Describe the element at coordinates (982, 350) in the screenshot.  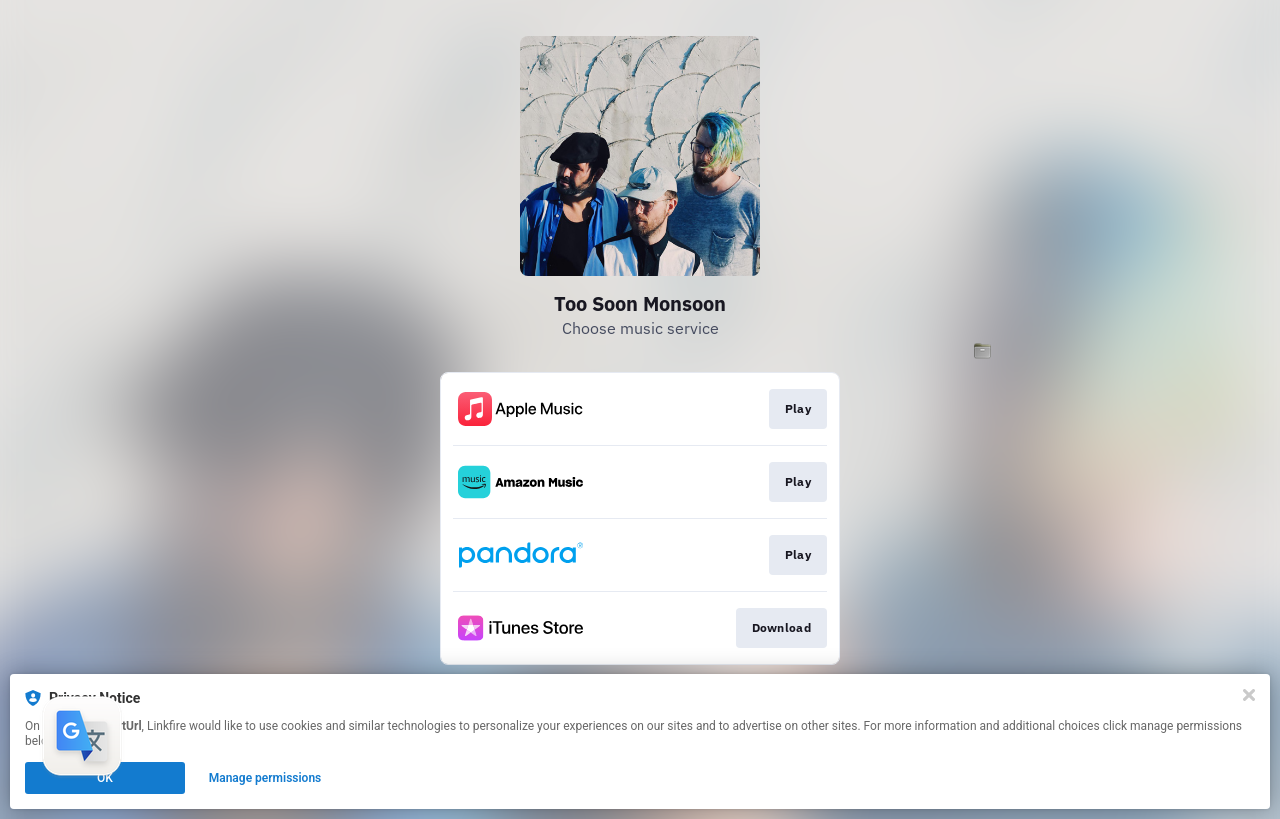
I see `open file manager application` at that location.